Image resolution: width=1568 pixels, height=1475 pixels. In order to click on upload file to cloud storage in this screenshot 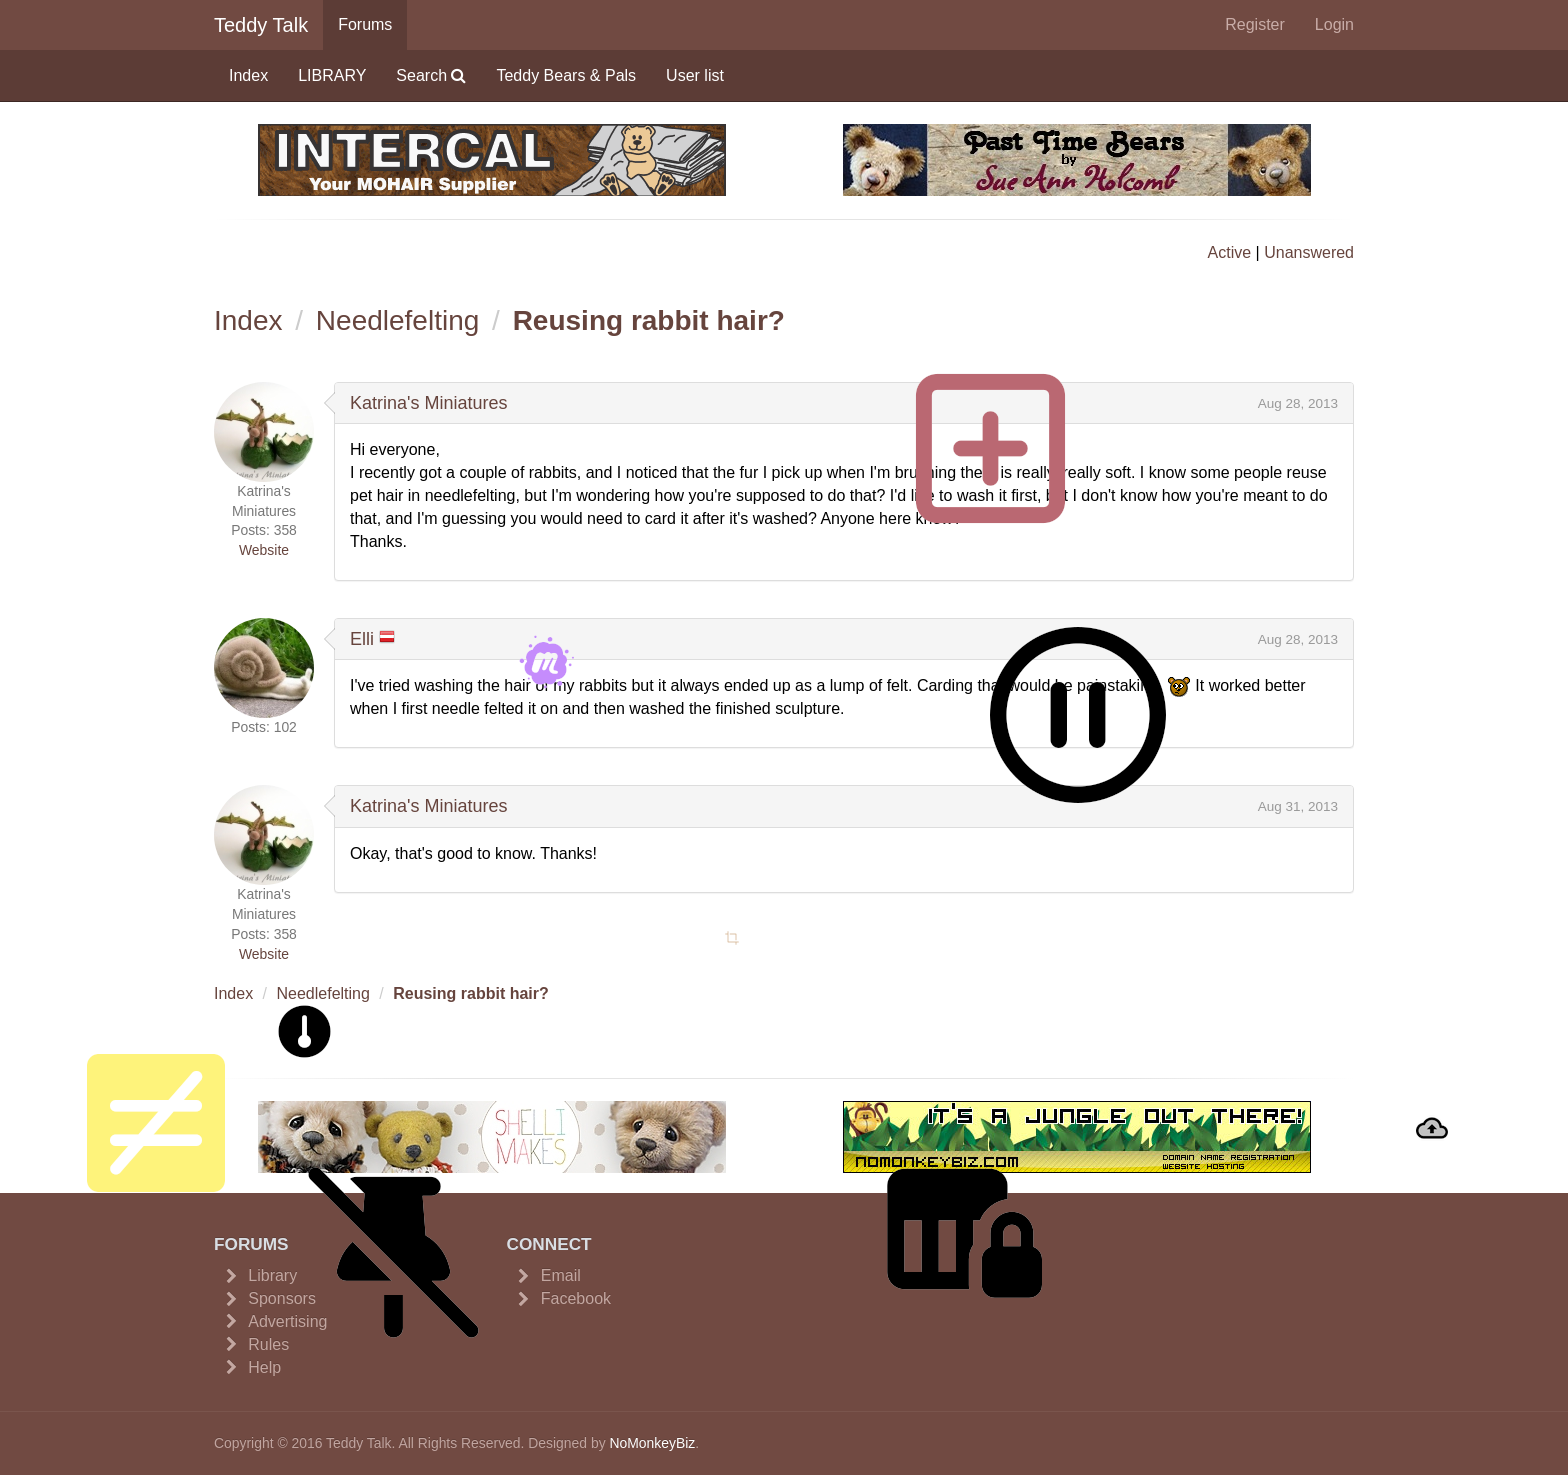, I will do `click(1432, 1128)`.